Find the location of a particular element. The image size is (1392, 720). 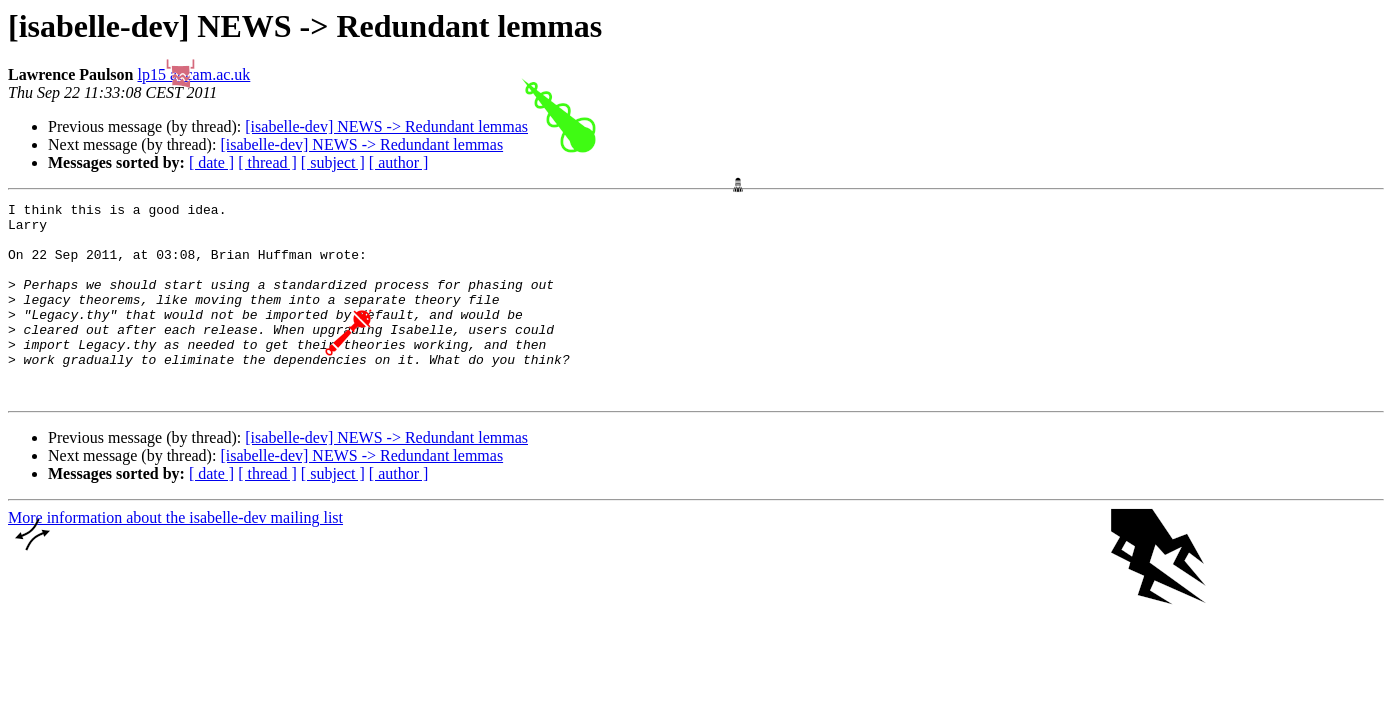

select holy water sprinkler item is located at coordinates (348, 332).